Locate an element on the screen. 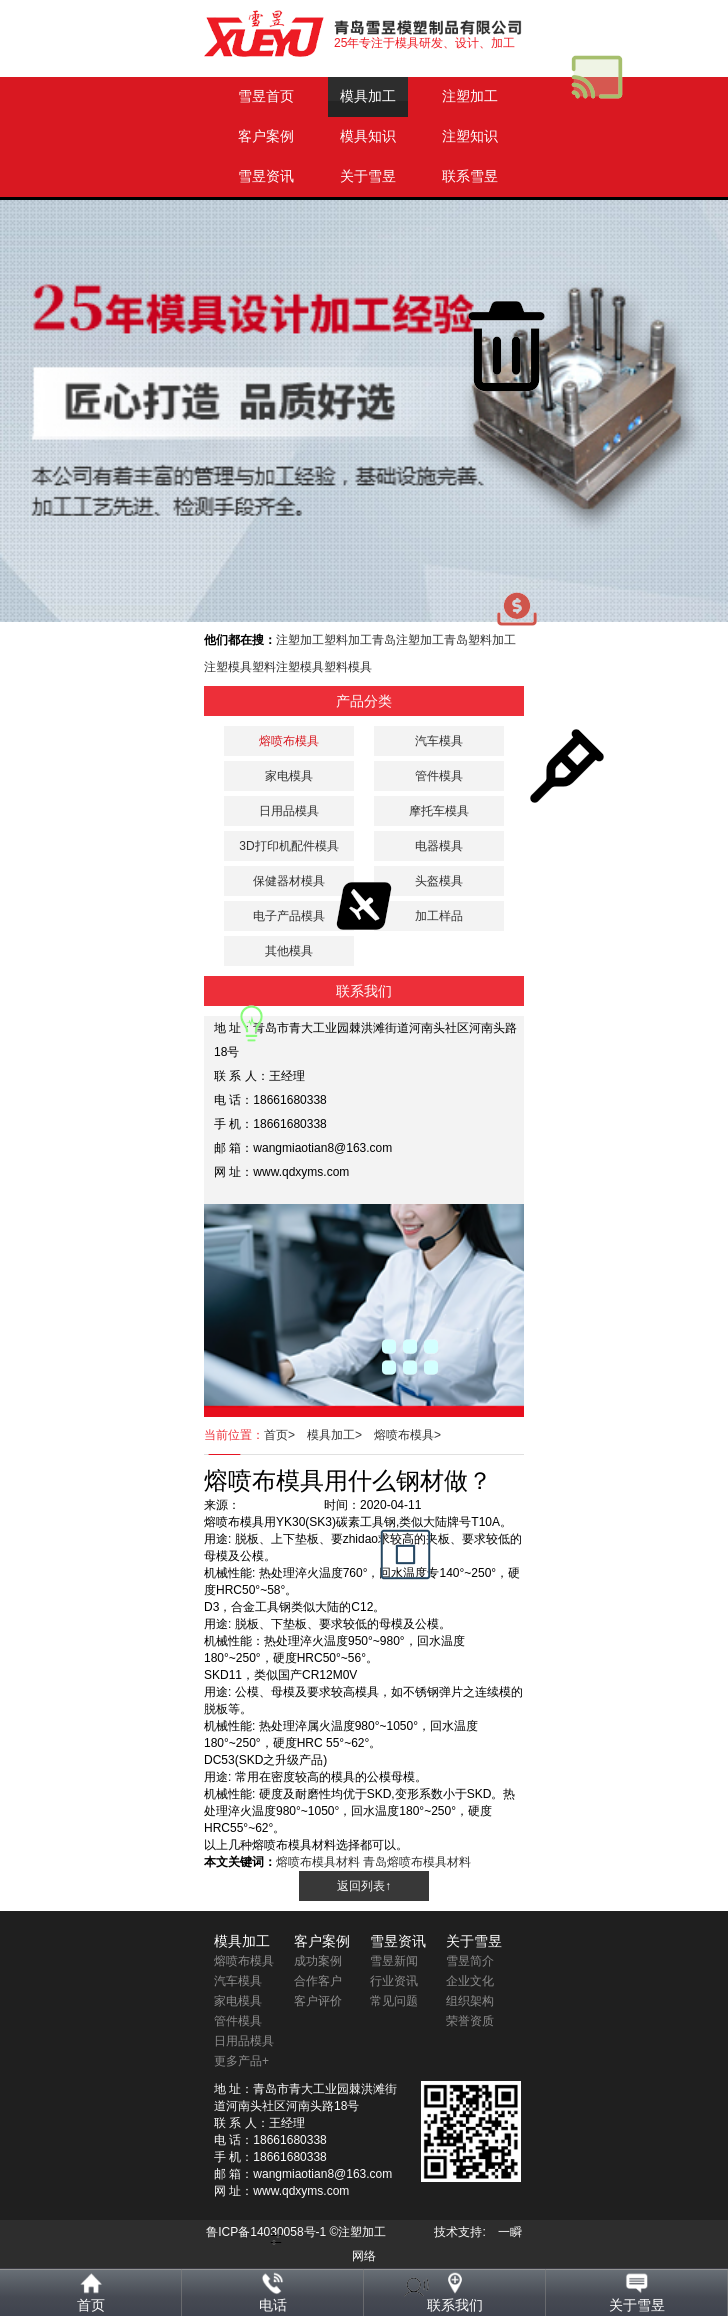 This screenshot has height=2316, width=728. make a donation is located at coordinates (517, 608).